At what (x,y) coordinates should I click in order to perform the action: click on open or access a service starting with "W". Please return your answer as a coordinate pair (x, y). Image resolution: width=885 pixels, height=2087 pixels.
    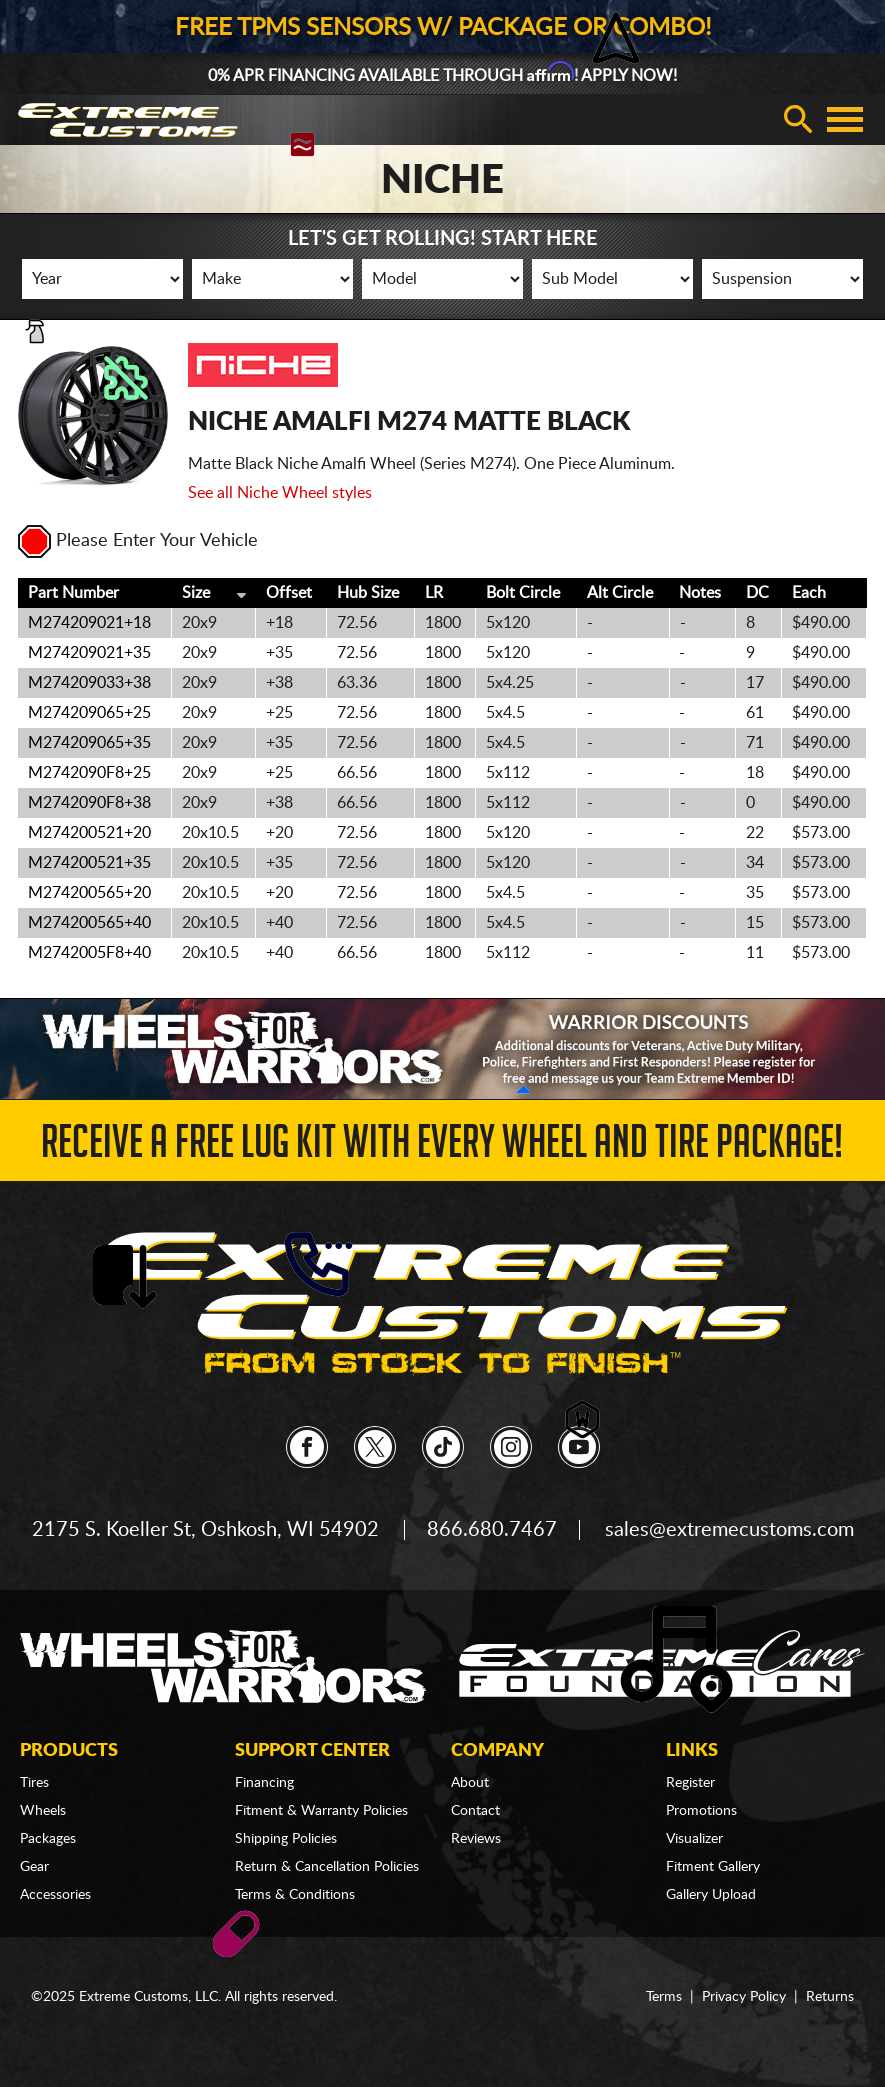
    Looking at the image, I should click on (582, 1419).